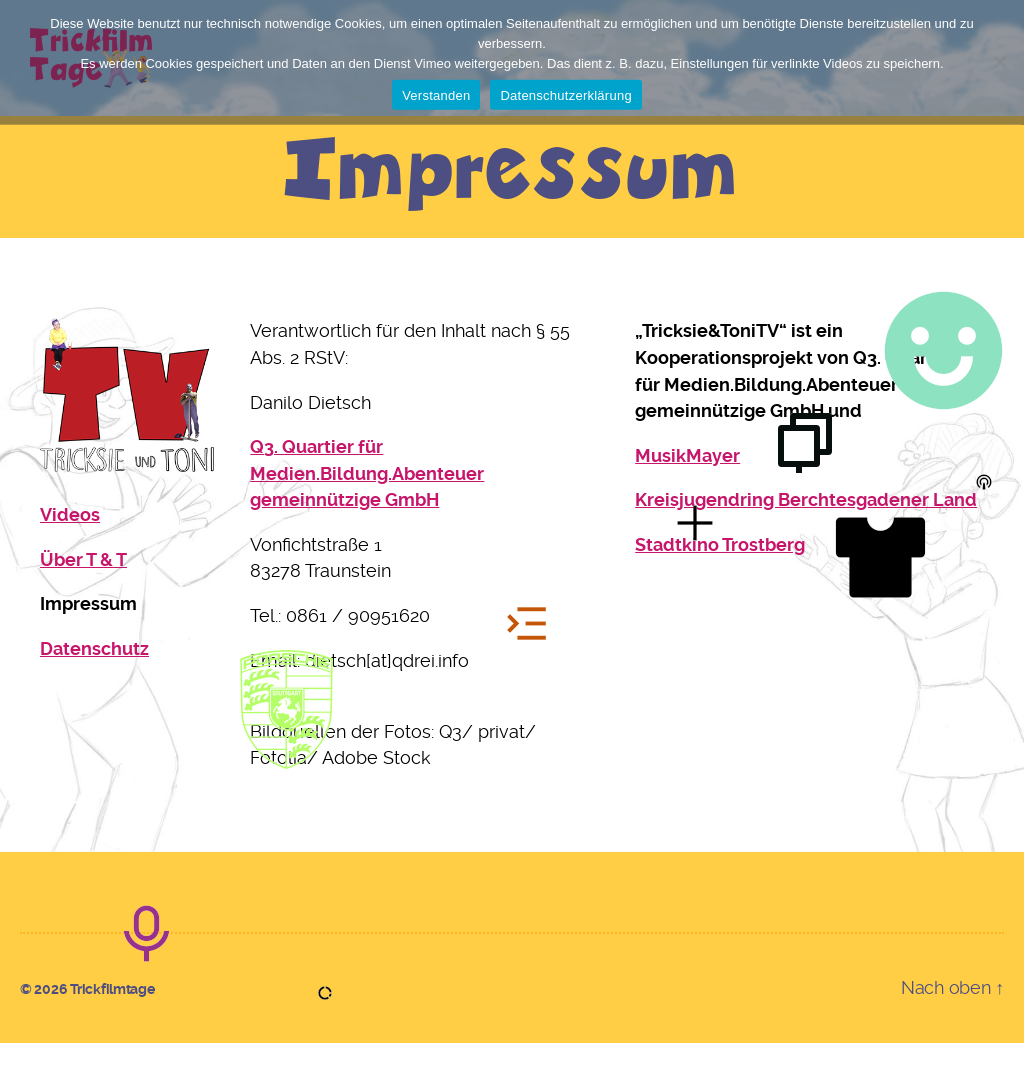 The width and height of the screenshot is (1024, 1073). What do you see at coordinates (880, 557) in the screenshot?
I see `browse clothing or apparel items` at bounding box center [880, 557].